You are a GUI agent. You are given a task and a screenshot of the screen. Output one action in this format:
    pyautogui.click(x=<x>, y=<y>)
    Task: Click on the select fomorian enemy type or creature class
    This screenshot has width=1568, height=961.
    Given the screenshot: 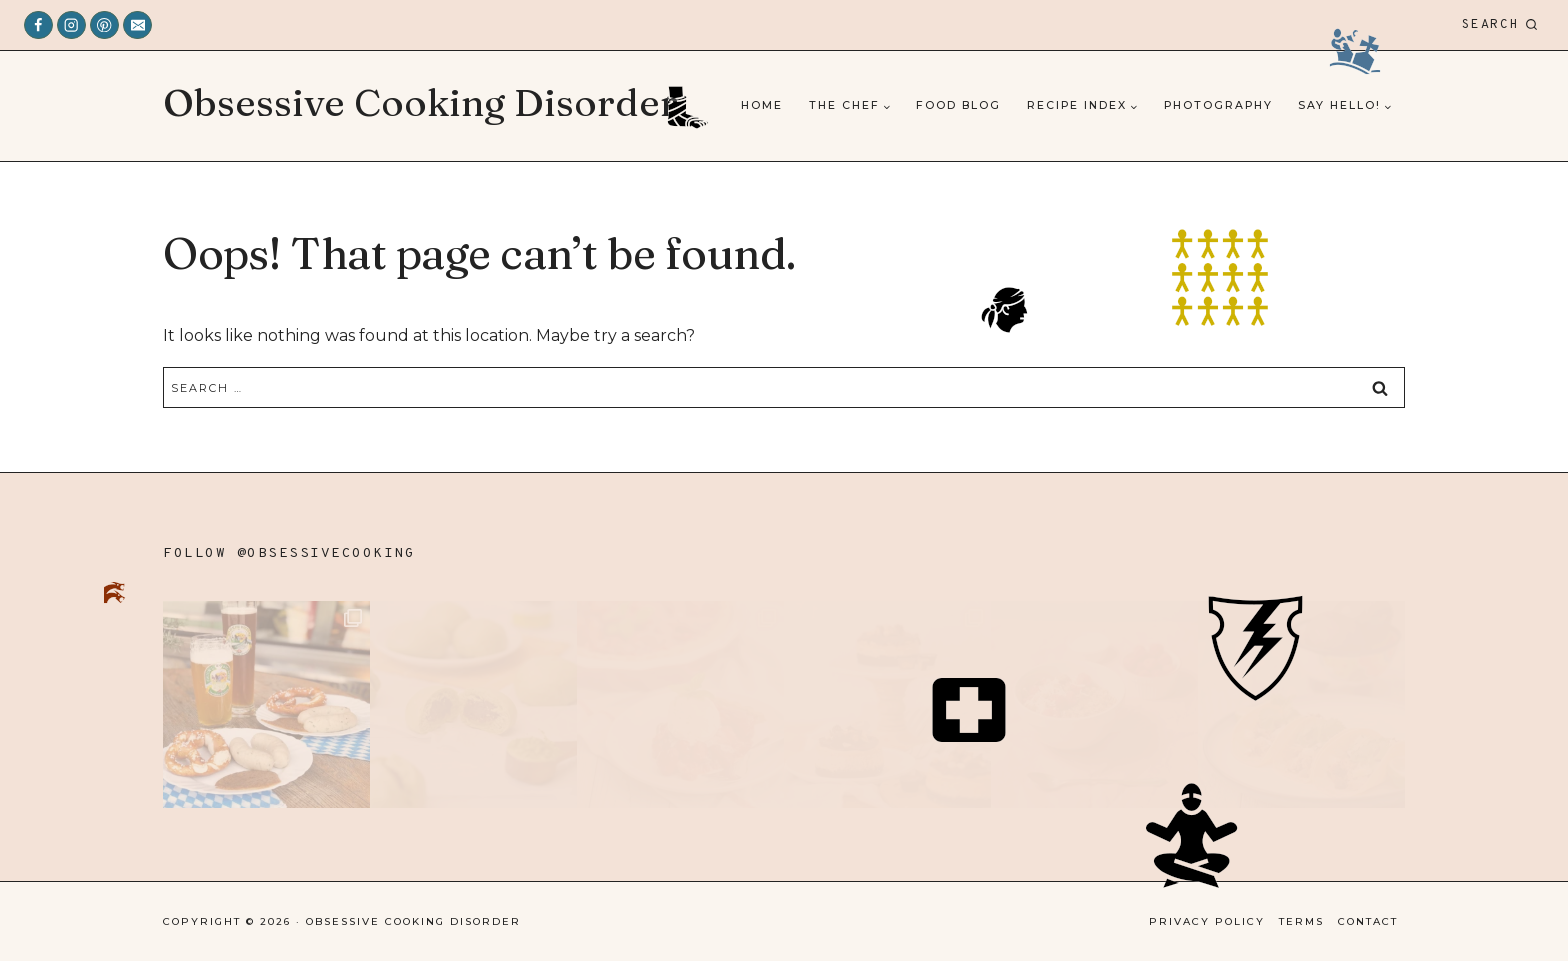 What is the action you would take?
    pyautogui.click(x=1355, y=49)
    